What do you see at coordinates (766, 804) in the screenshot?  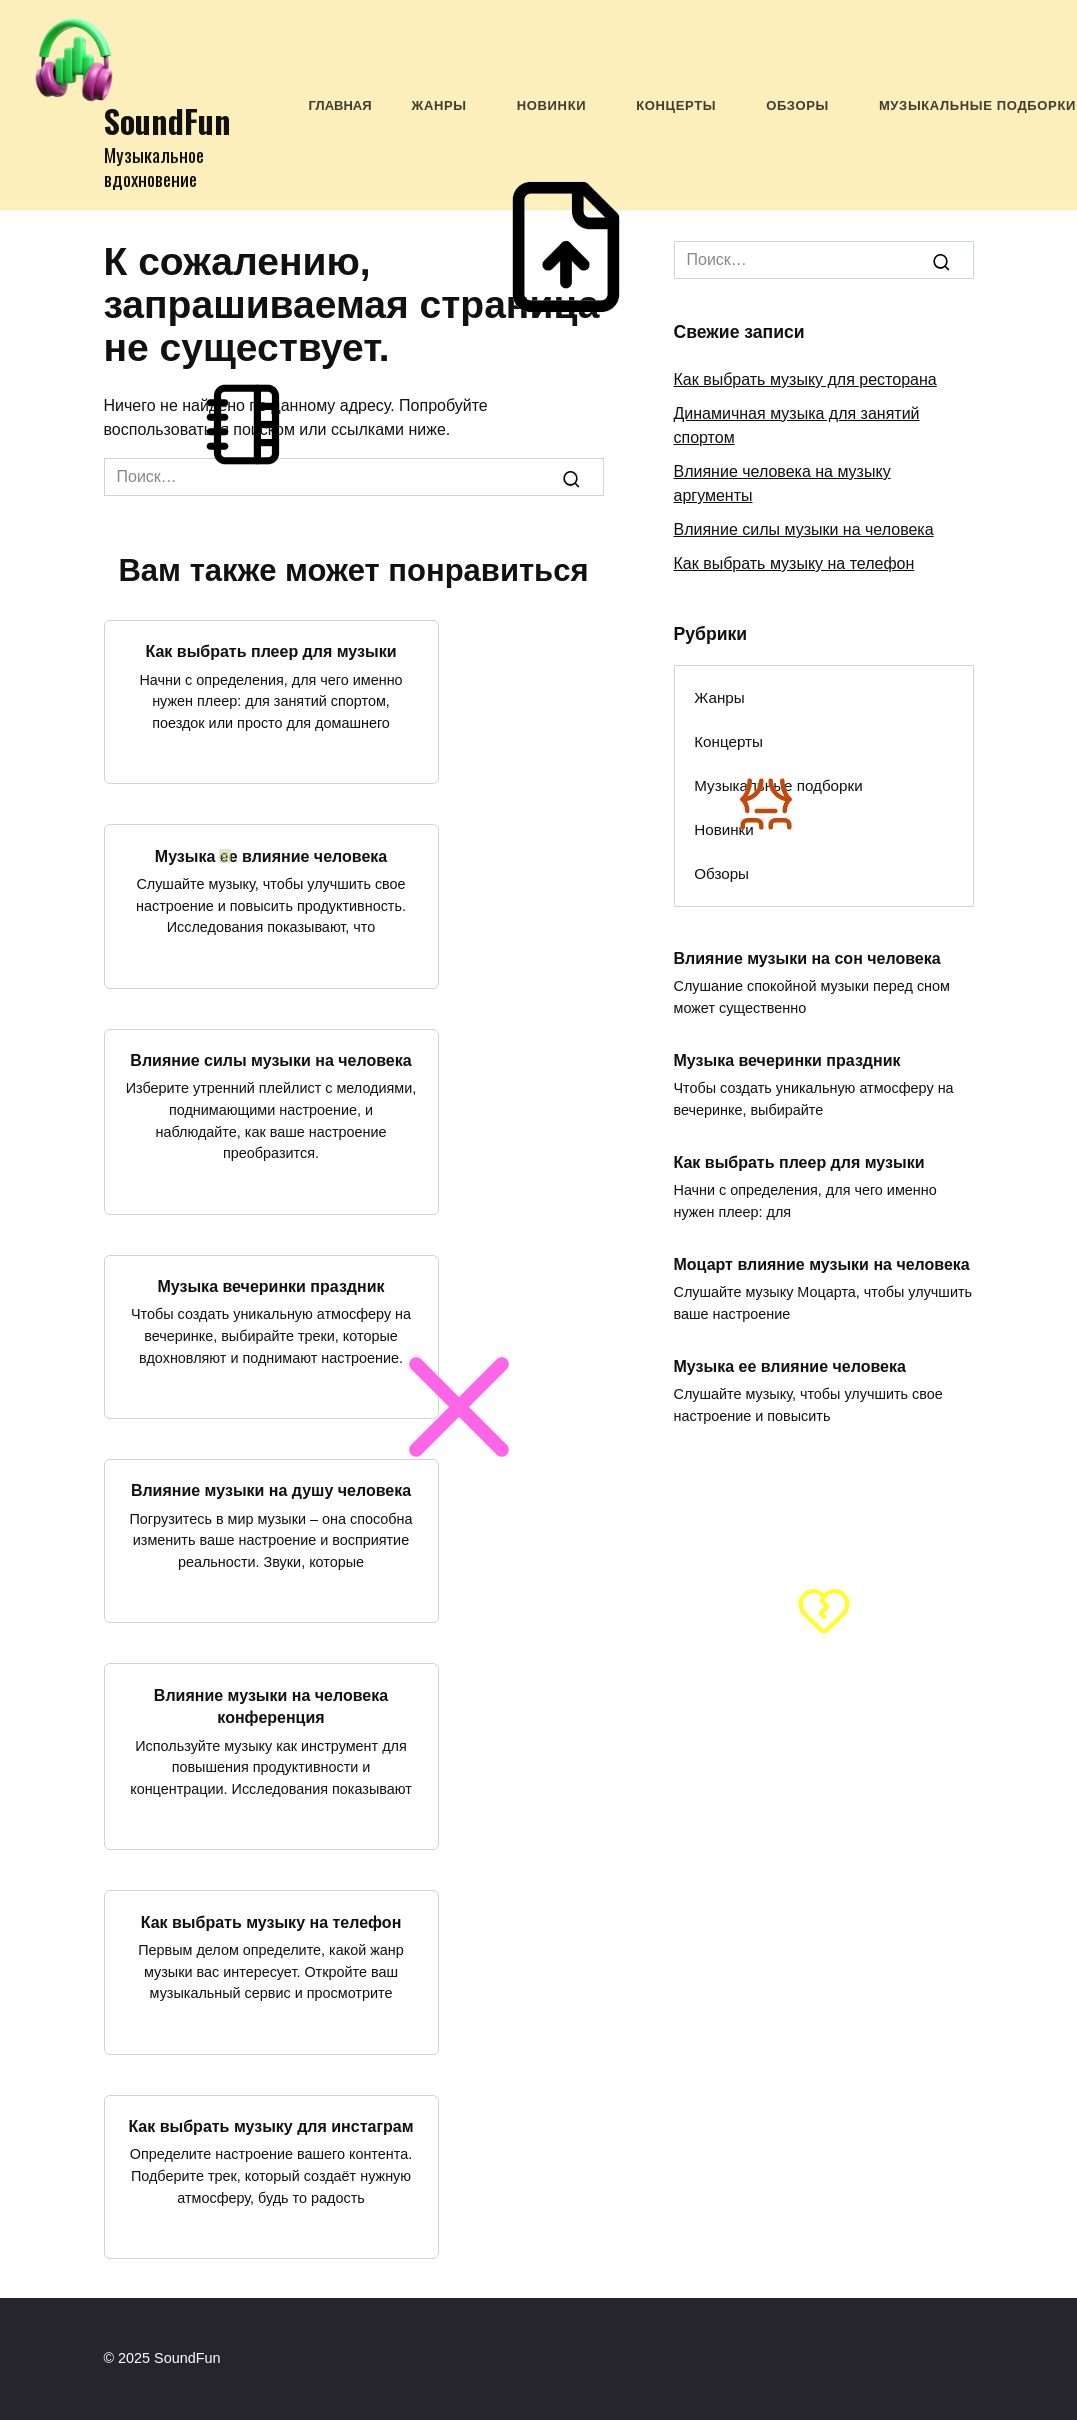 I see `access theater or cinema listings` at bounding box center [766, 804].